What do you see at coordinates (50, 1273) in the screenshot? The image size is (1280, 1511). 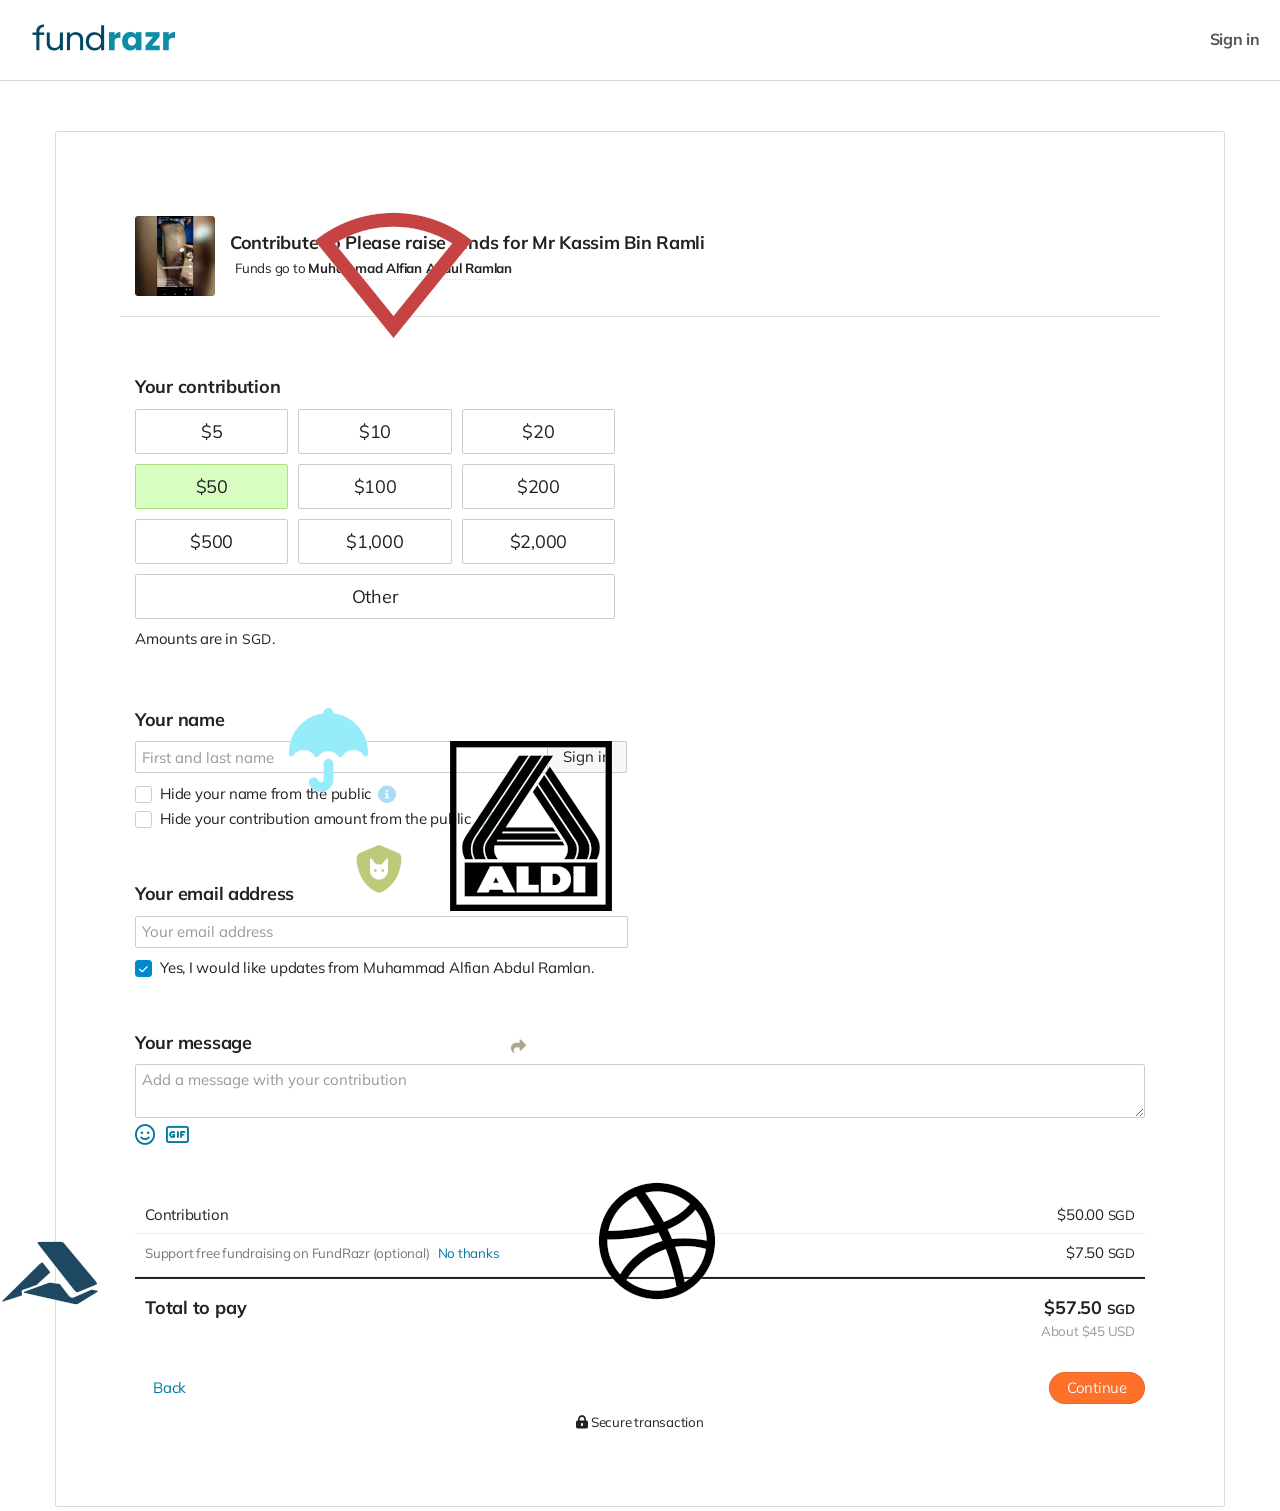 I see `accusoft company logo` at bounding box center [50, 1273].